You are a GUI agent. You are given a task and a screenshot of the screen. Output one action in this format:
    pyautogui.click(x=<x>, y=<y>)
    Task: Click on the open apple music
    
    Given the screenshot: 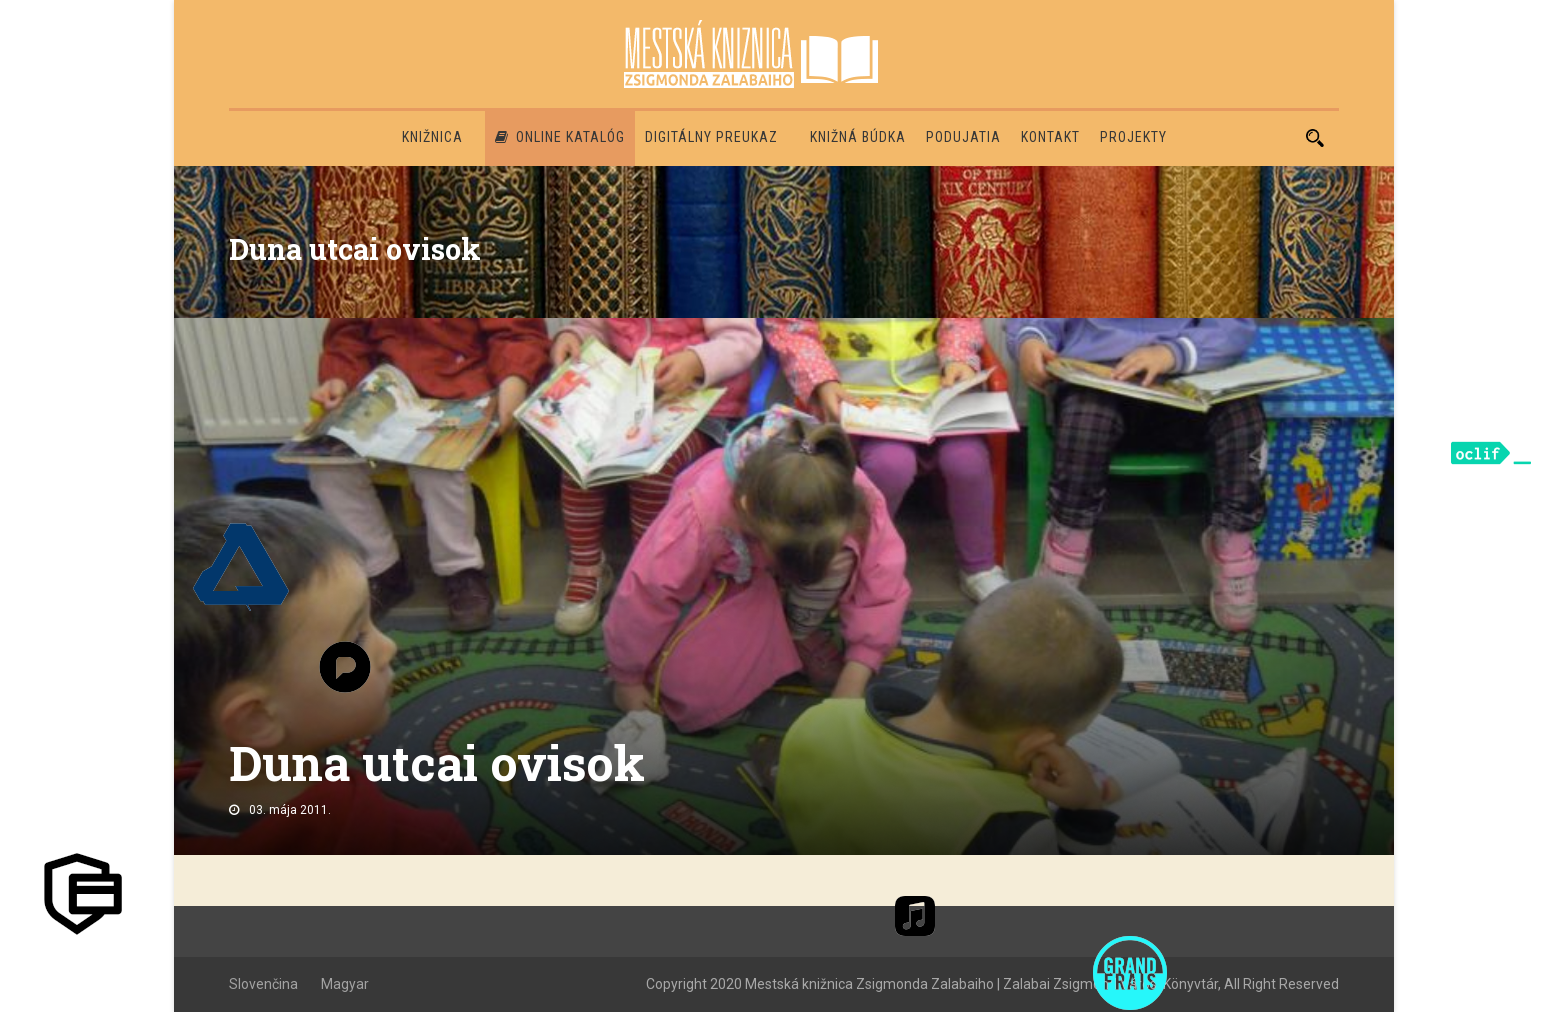 What is the action you would take?
    pyautogui.click(x=915, y=916)
    